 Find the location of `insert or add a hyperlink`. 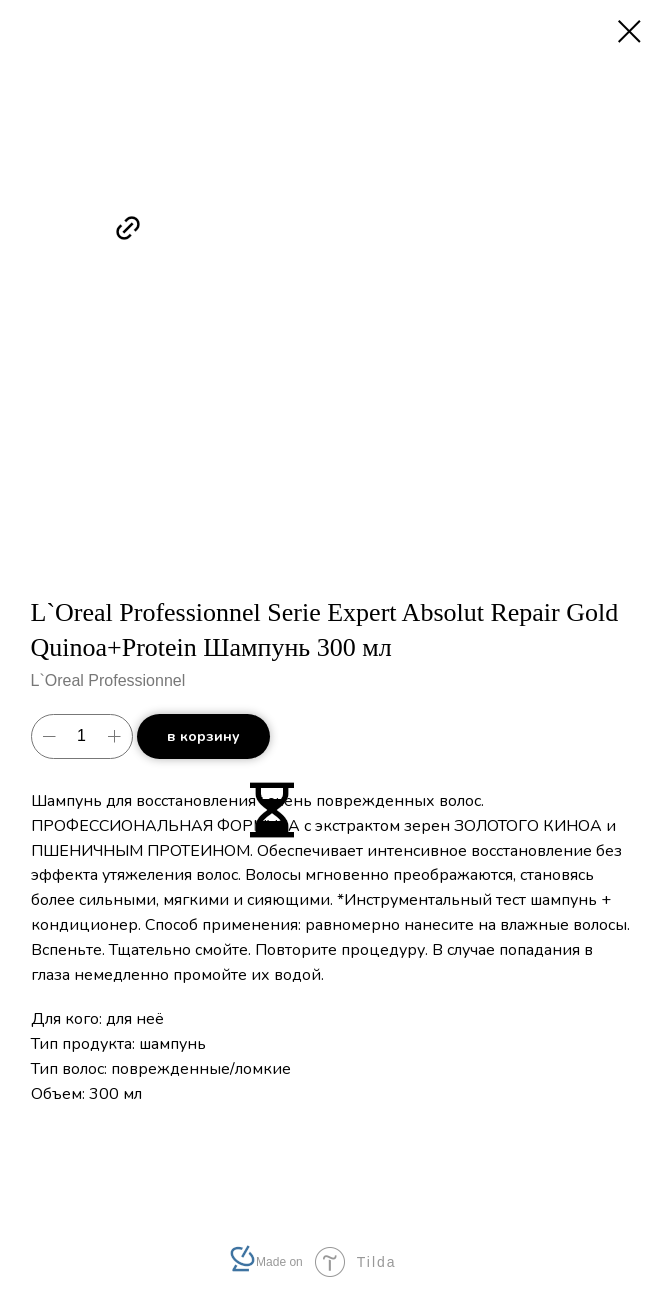

insert or add a hyperlink is located at coordinates (128, 228).